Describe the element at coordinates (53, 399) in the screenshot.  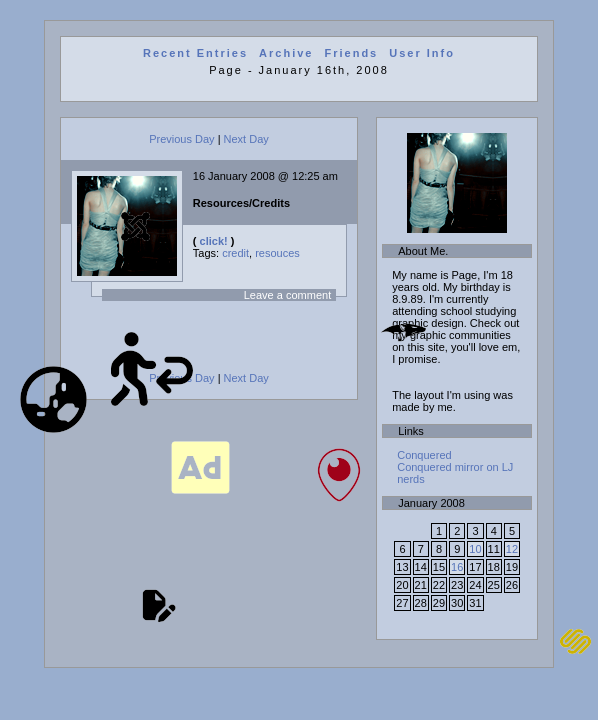
I see `switch to asia region settings` at that location.